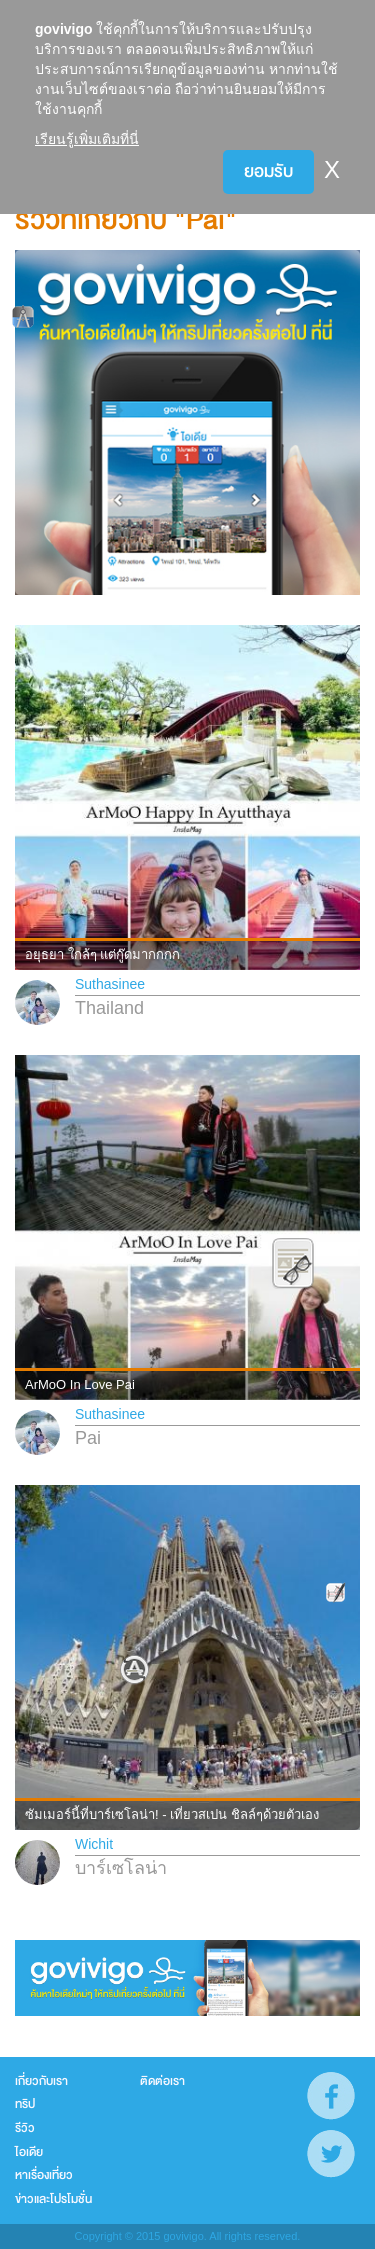 The image size is (375, 2249). What do you see at coordinates (293, 1263) in the screenshot?
I see `open office productivity applications` at bounding box center [293, 1263].